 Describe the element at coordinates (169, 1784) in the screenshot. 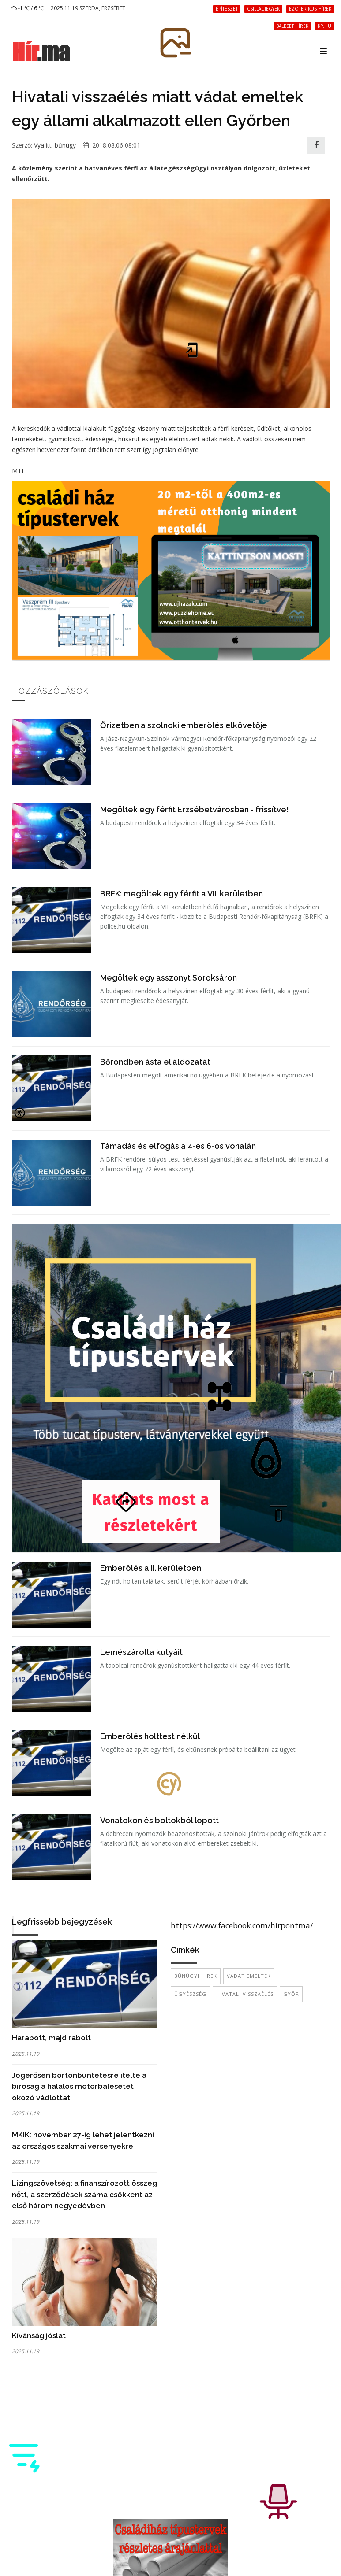

I see `cypress testing framework logo` at that location.